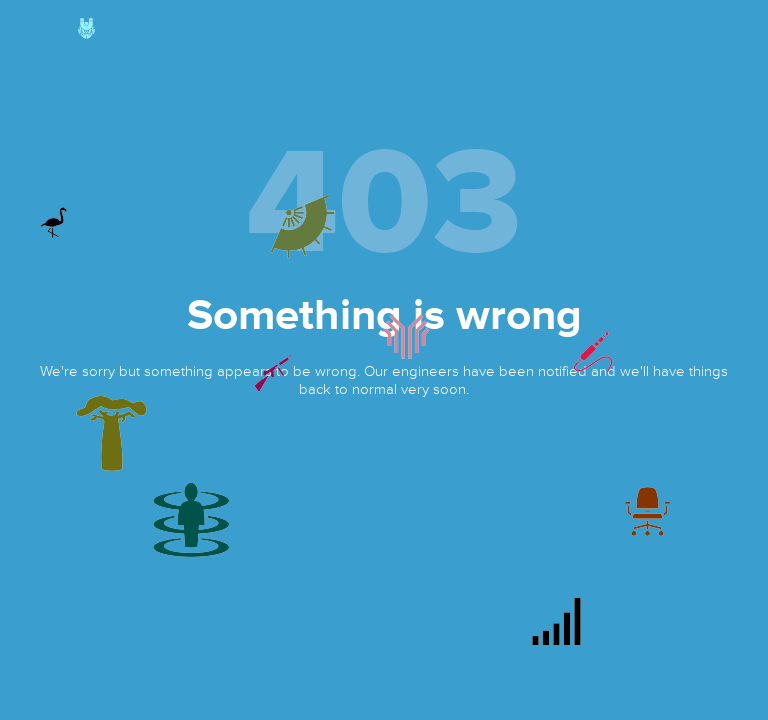 This screenshot has height=720, width=768. Describe the element at coordinates (406, 336) in the screenshot. I see `enter the slumbering sanctuary area` at that location.